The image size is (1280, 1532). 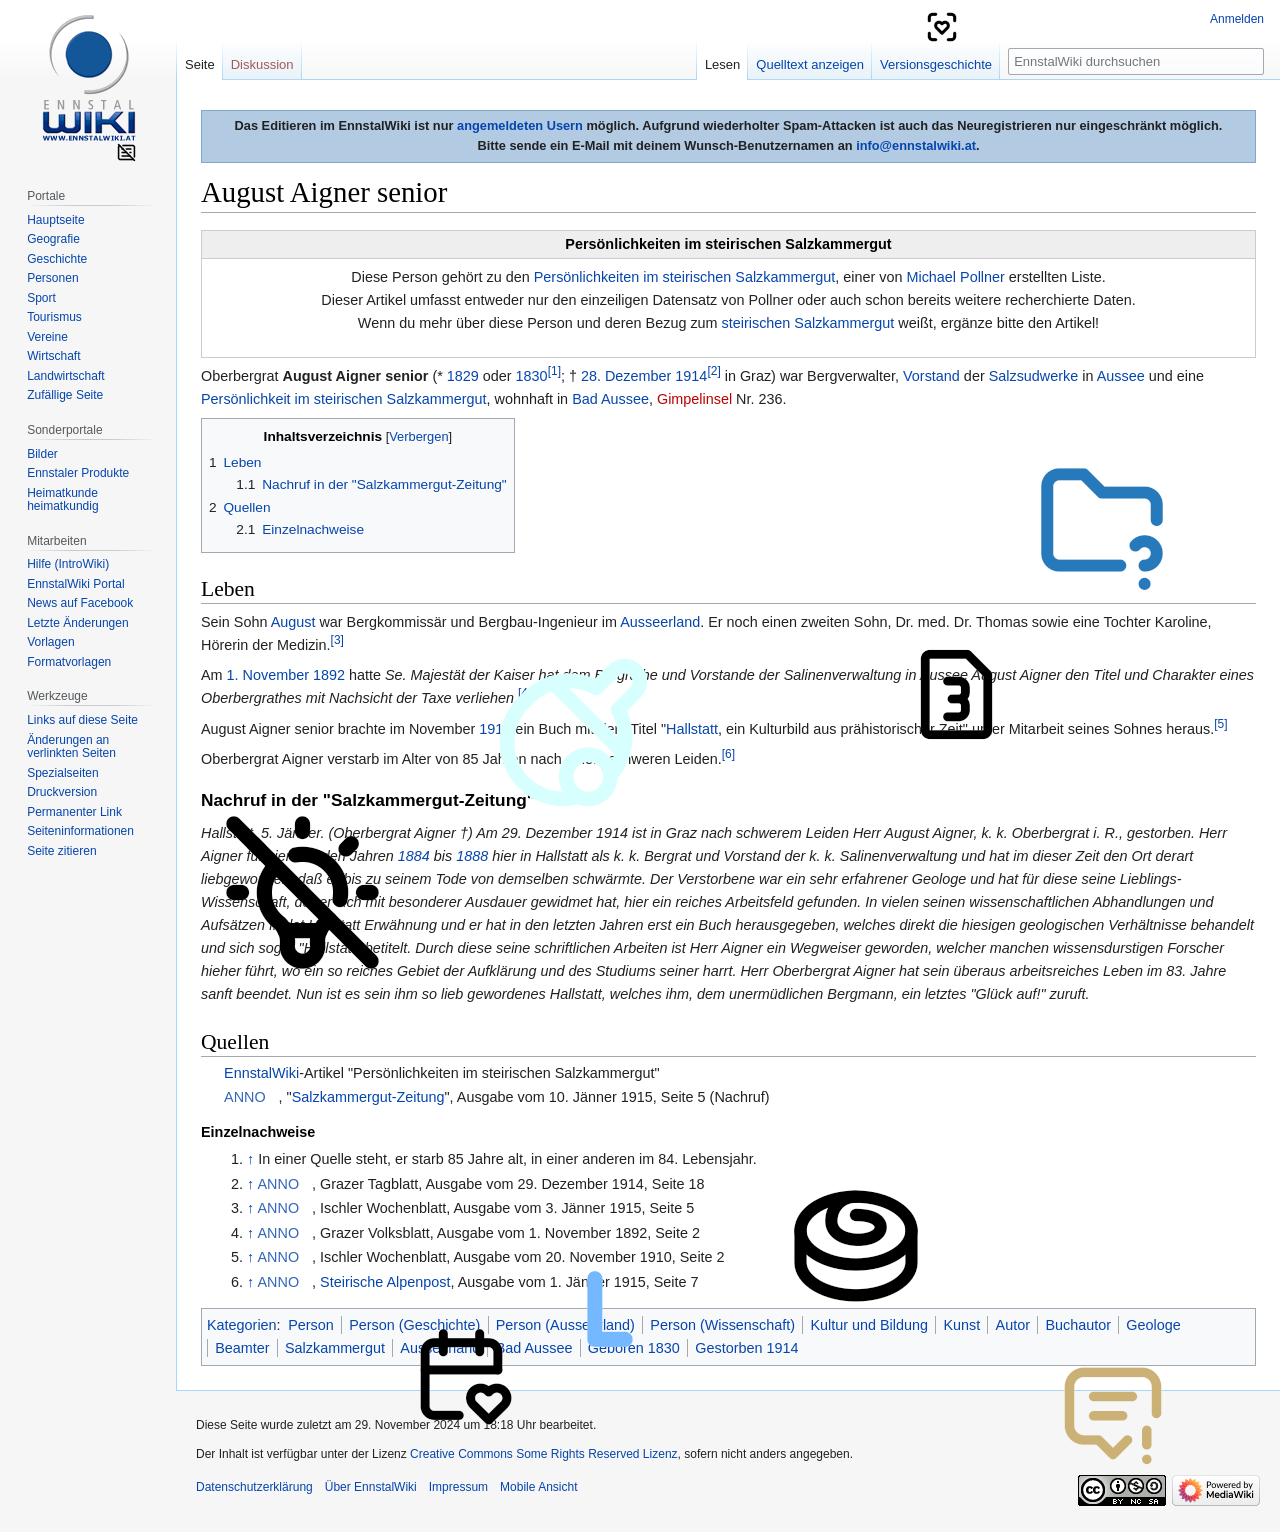 What do you see at coordinates (1102, 523) in the screenshot?
I see `unknown or unidentified folder` at bounding box center [1102, 523].